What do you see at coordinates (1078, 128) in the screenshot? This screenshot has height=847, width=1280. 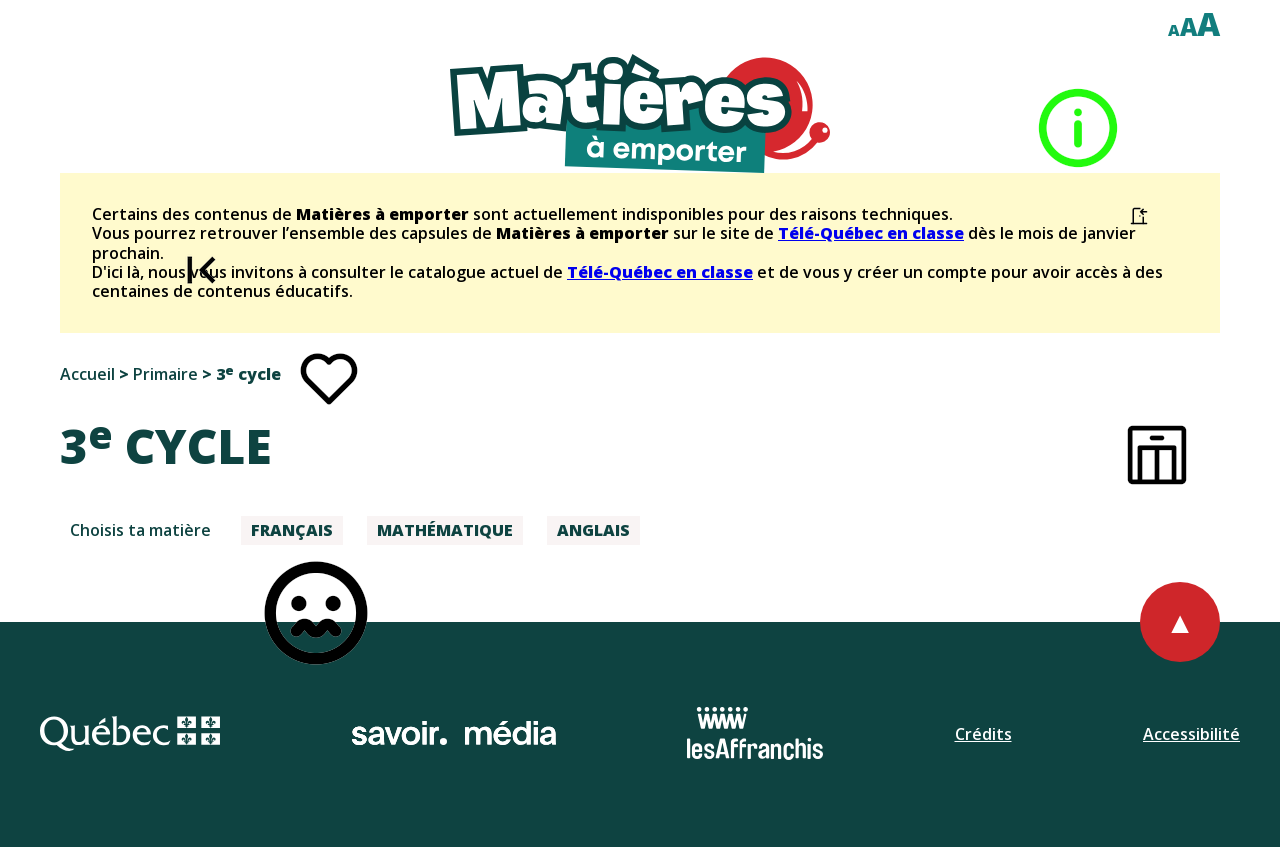 I see `view more information` at bounding box center [1078, 128].